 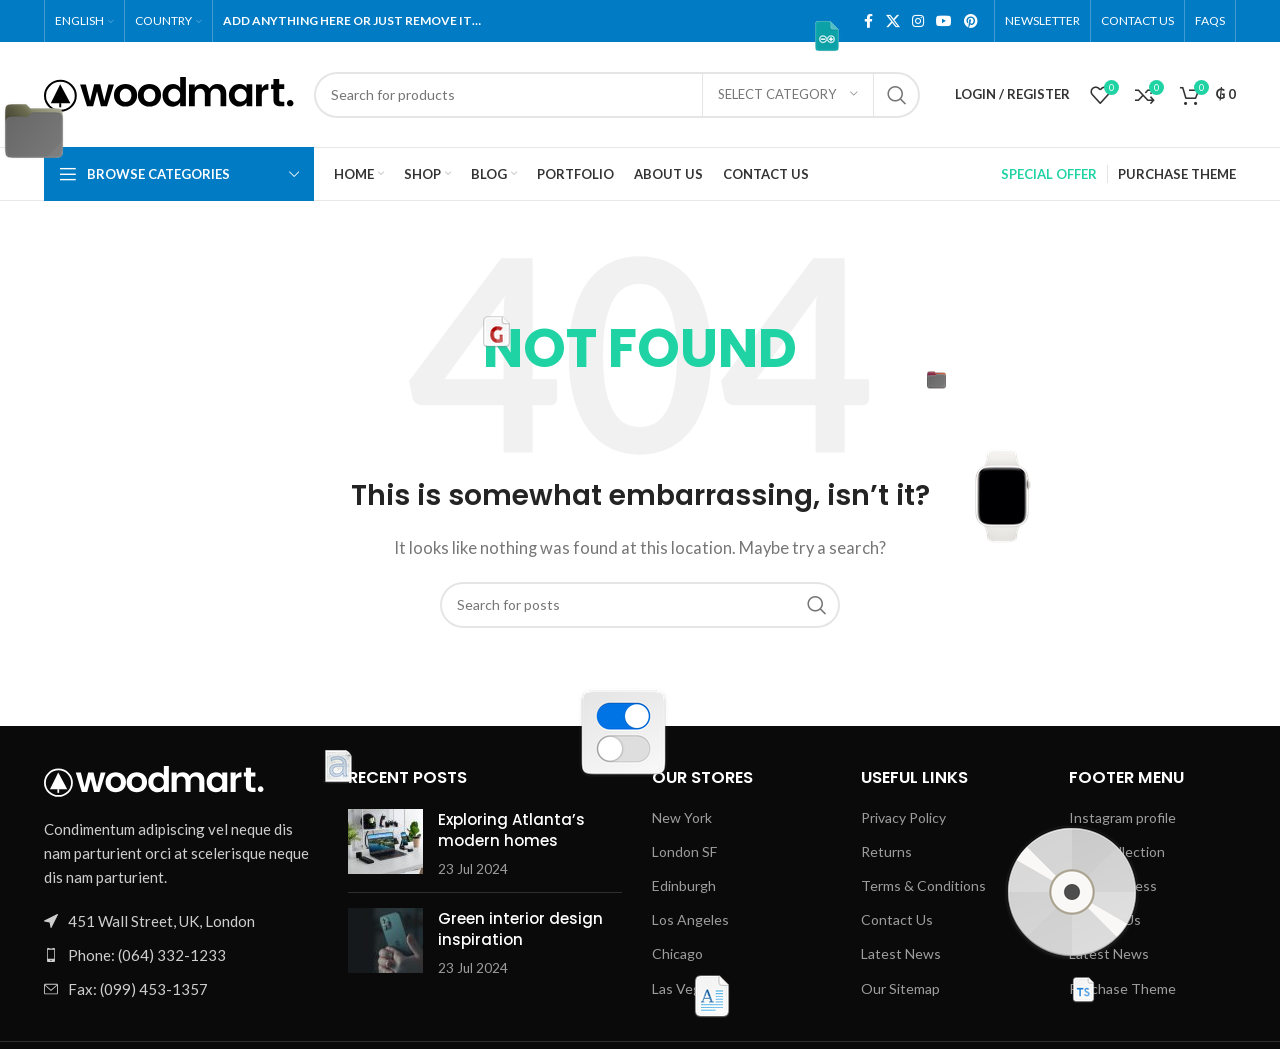 What do you see at coordinates (1072, 892) in the screenshot?
I see `access CD/DVD drive or optical media` at bounding box center [1072, 892].